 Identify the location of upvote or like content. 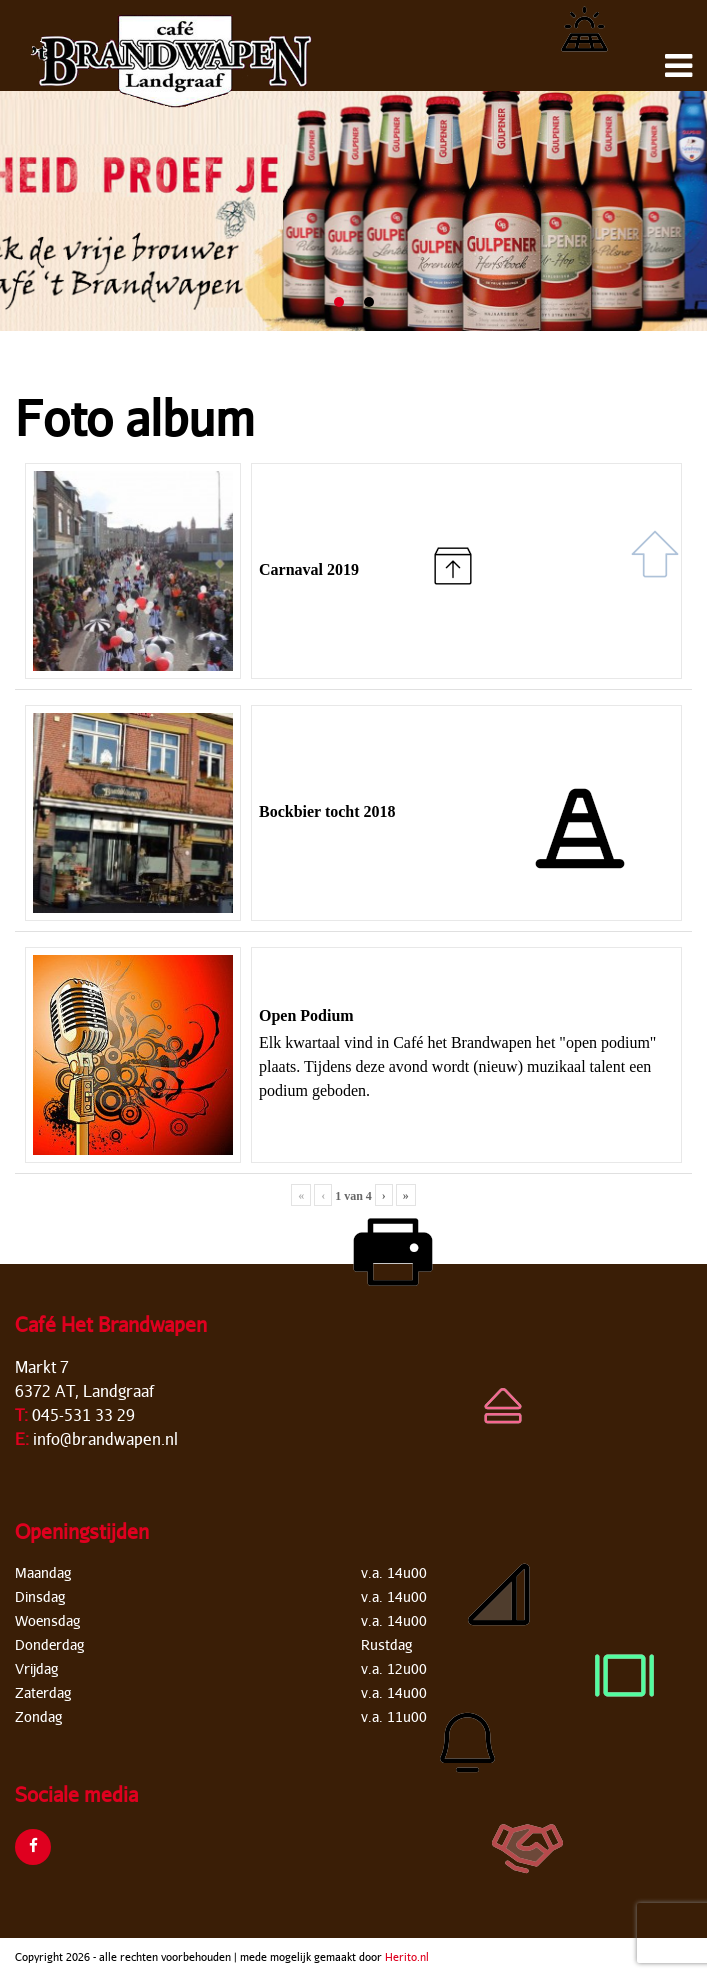
(655, 556).